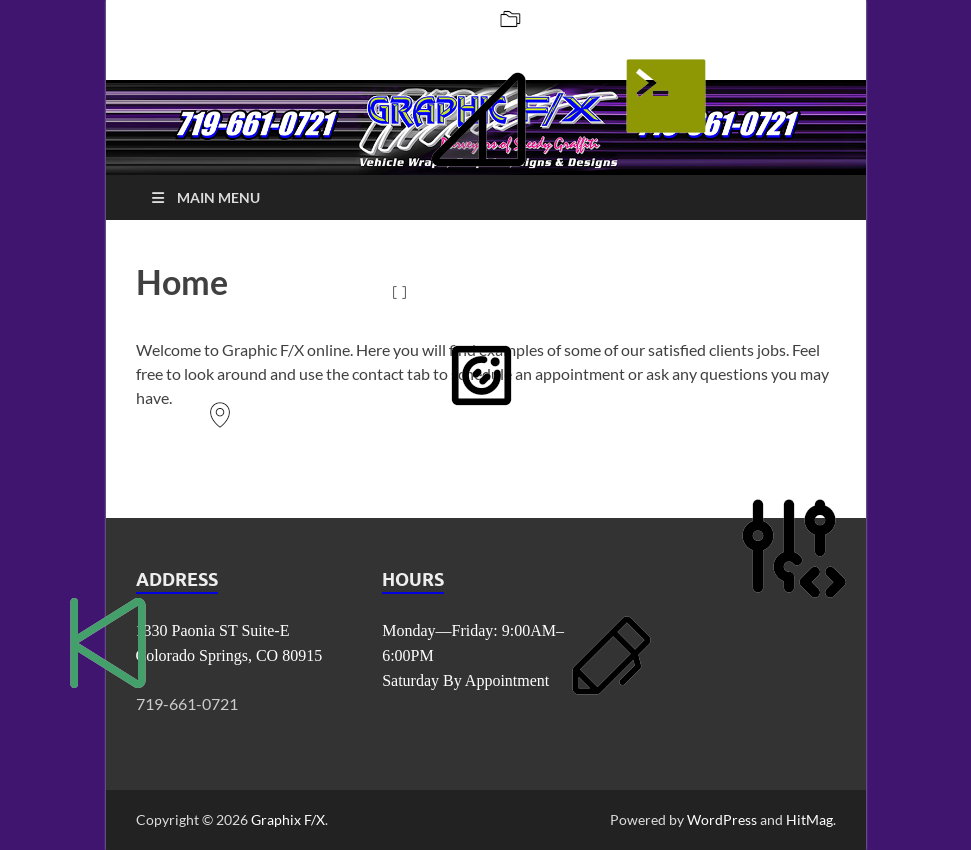 This screenshot has width=971, height=850. Describe the element at coordinates (220, 415) in the screenshot. I see `view or set a location on the map` at that location.